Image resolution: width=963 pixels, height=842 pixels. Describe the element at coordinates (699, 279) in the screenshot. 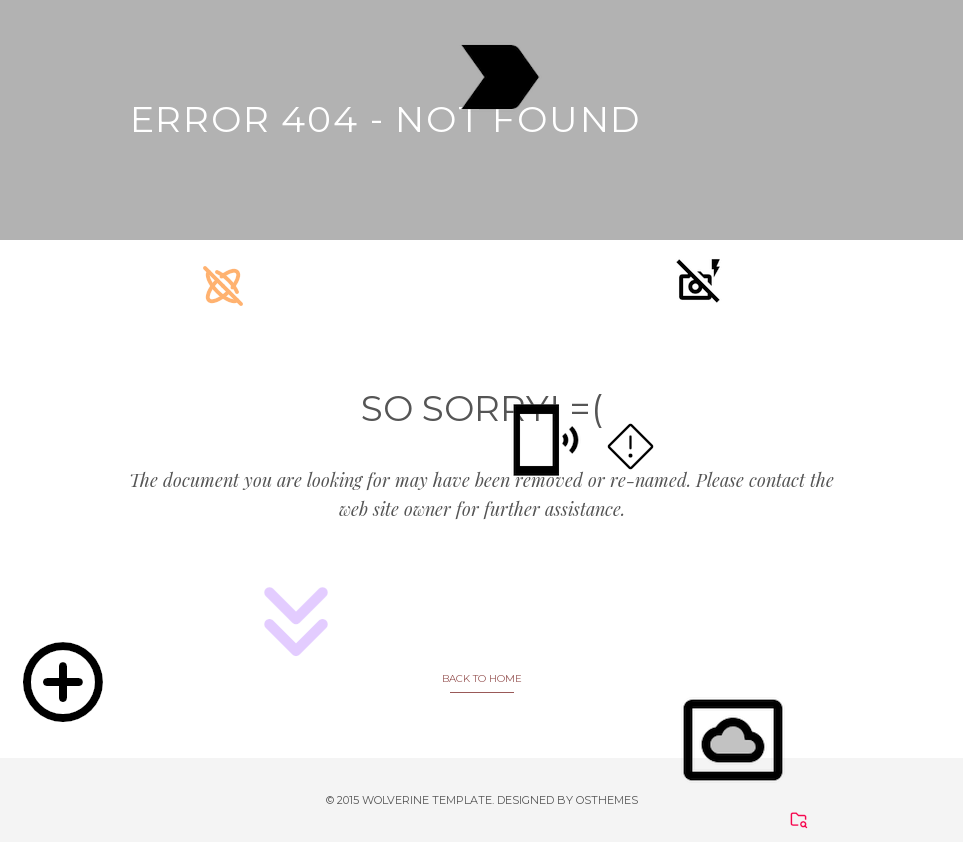

I see `disable camera flash` at that location.